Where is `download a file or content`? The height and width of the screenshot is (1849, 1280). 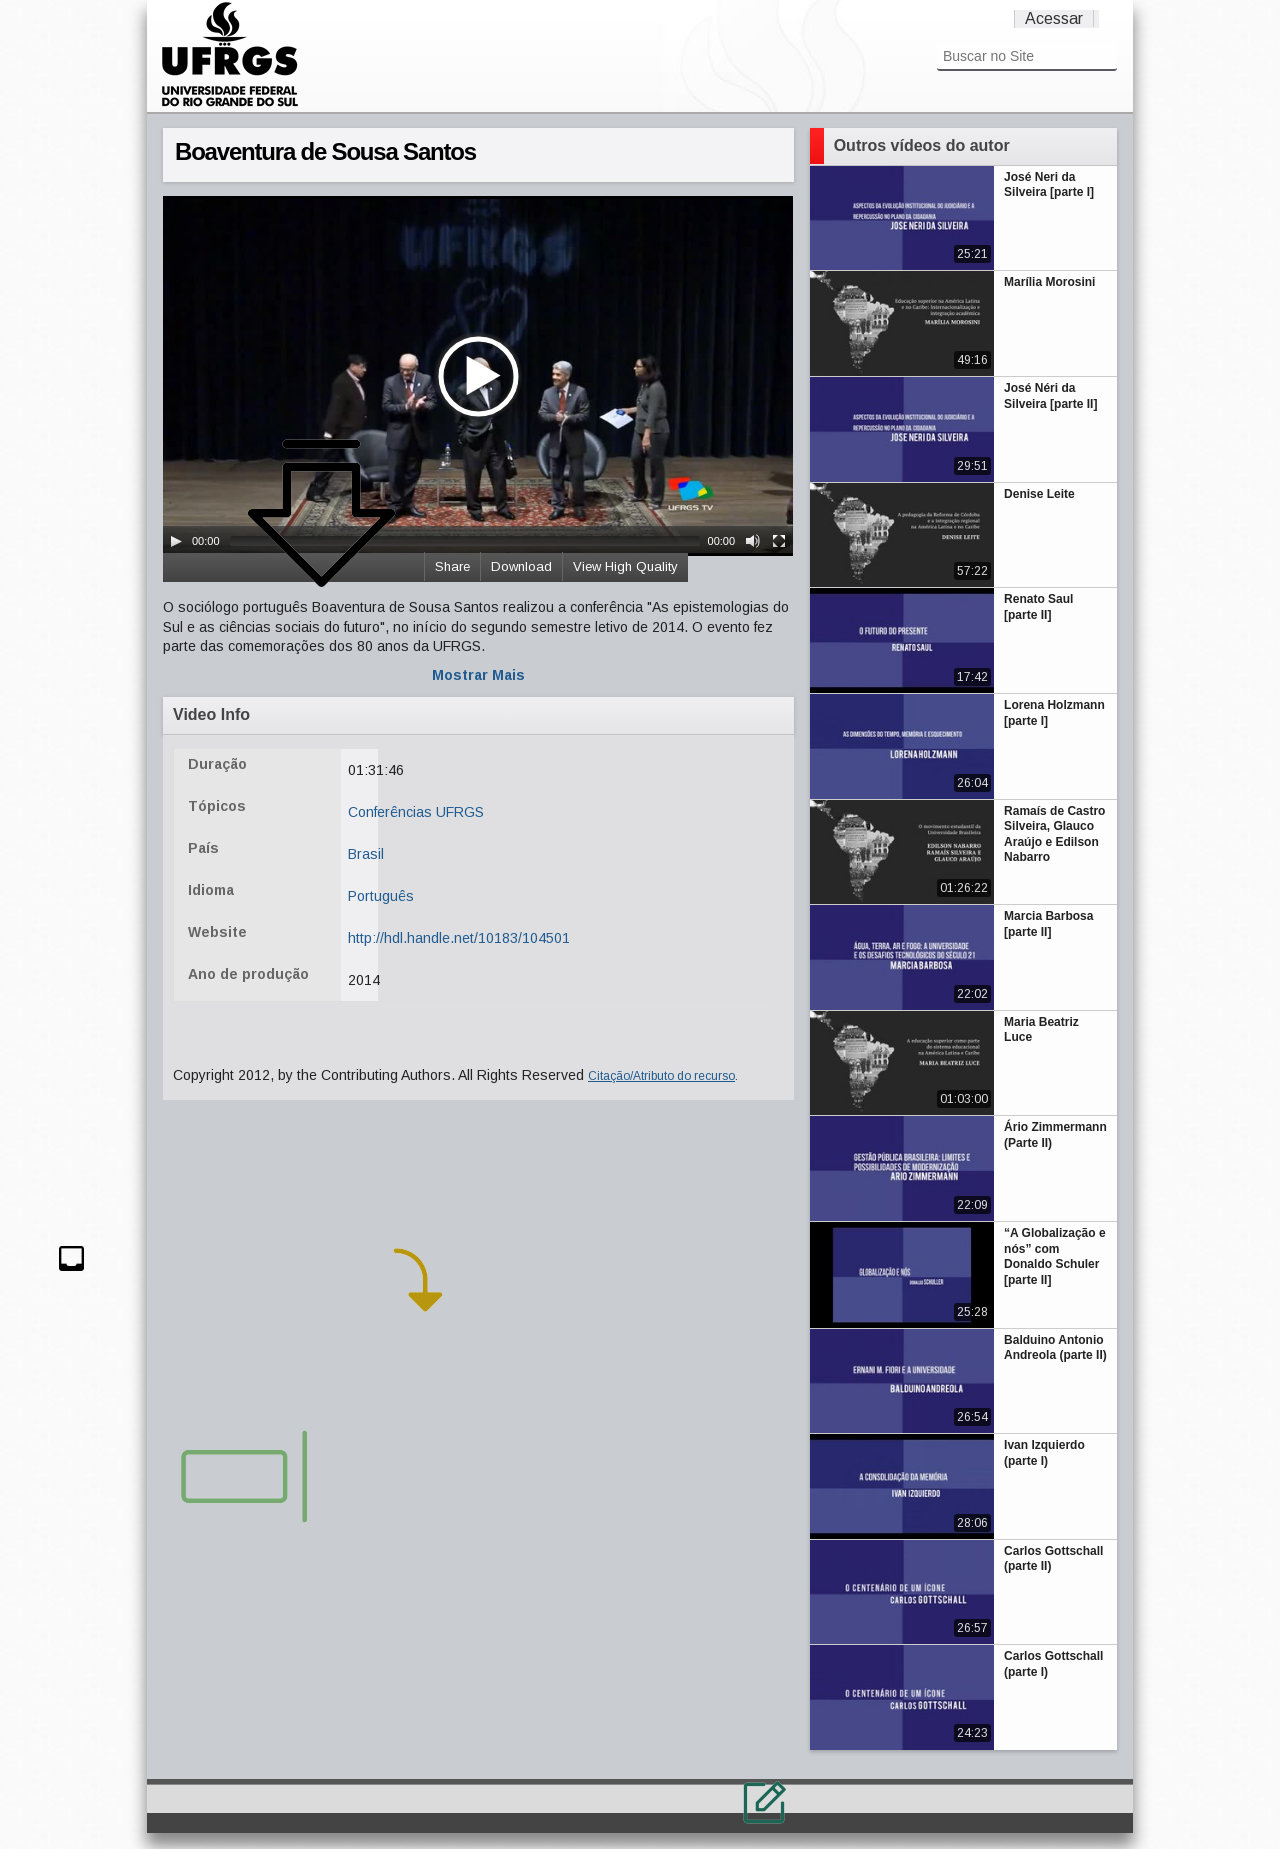 download a file or content is located at coordinates (321, 507).